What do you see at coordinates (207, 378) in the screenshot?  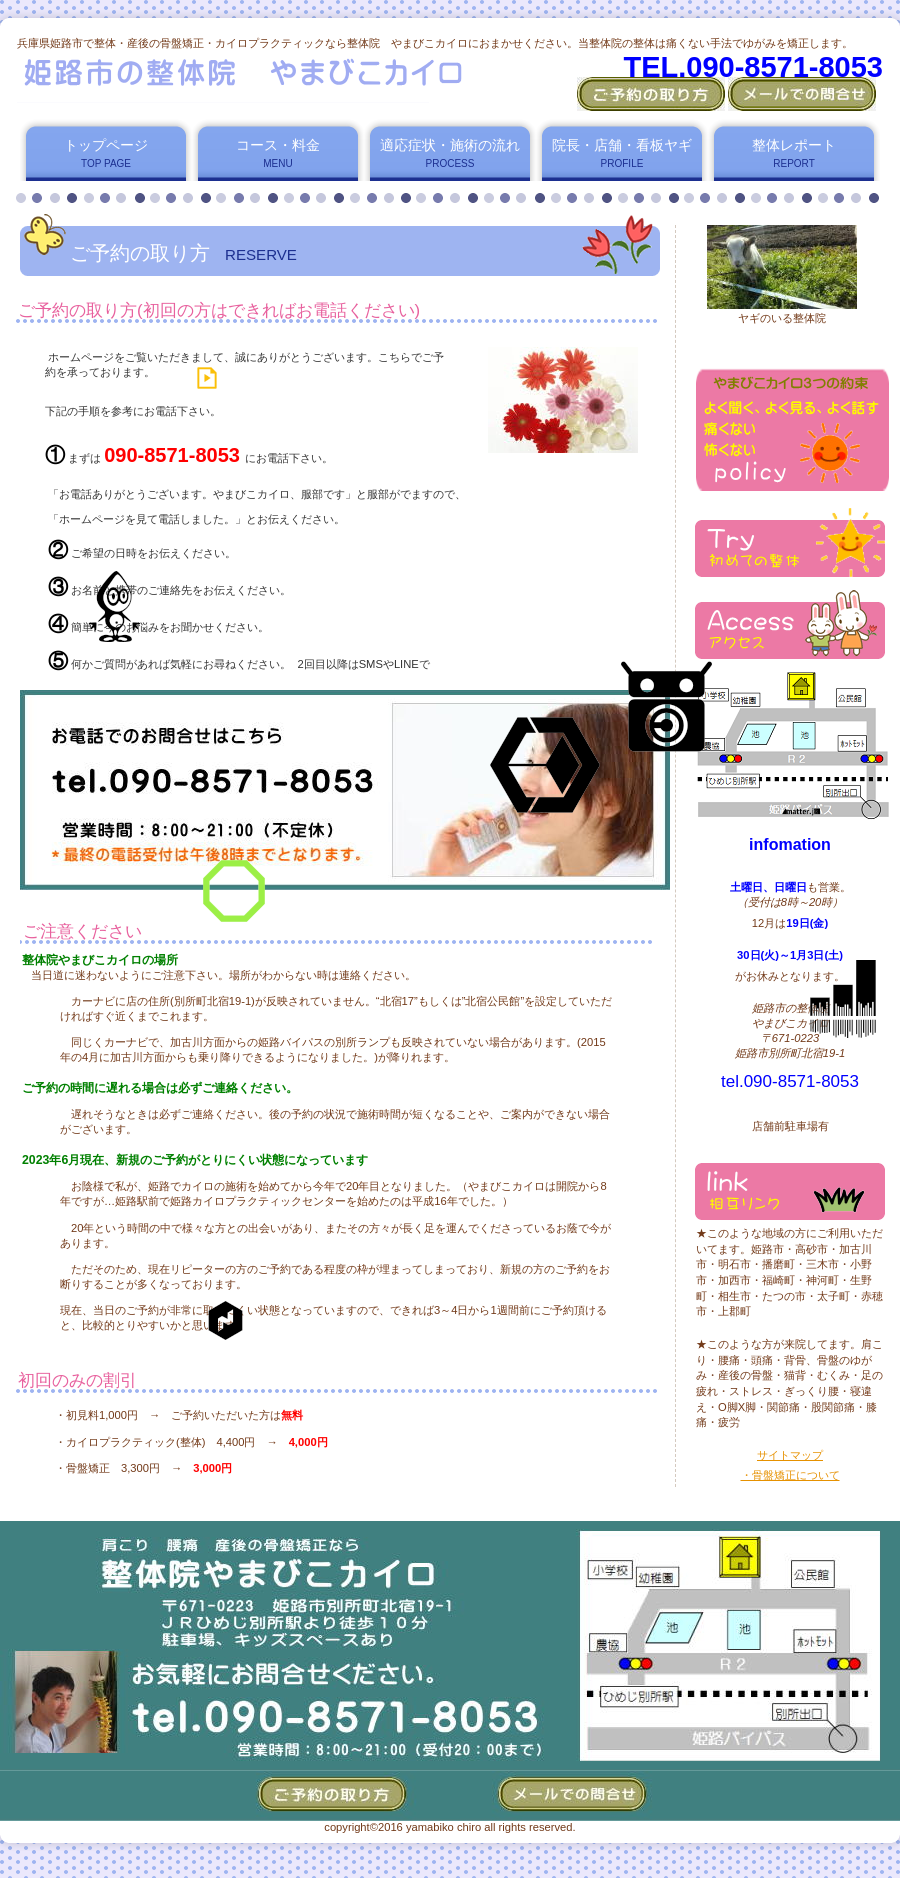 I see `open a video file` at bounding box center [207, 378].